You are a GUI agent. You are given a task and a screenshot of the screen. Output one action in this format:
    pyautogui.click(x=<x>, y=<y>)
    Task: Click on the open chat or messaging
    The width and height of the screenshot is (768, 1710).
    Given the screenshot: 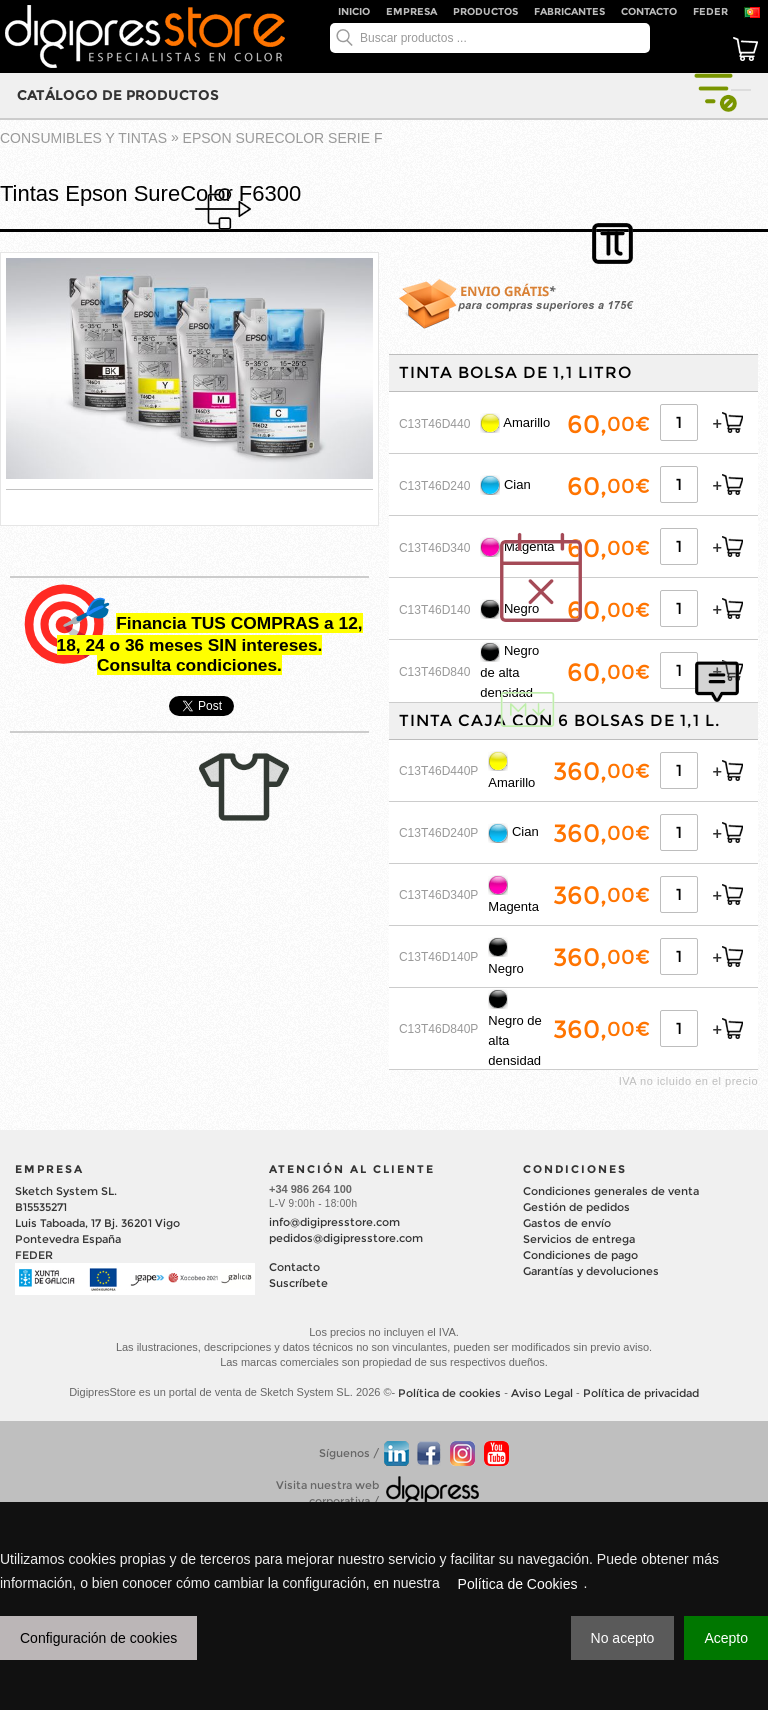 What is the action you would take?
    pyautogui.click(x=717, y=680)
    